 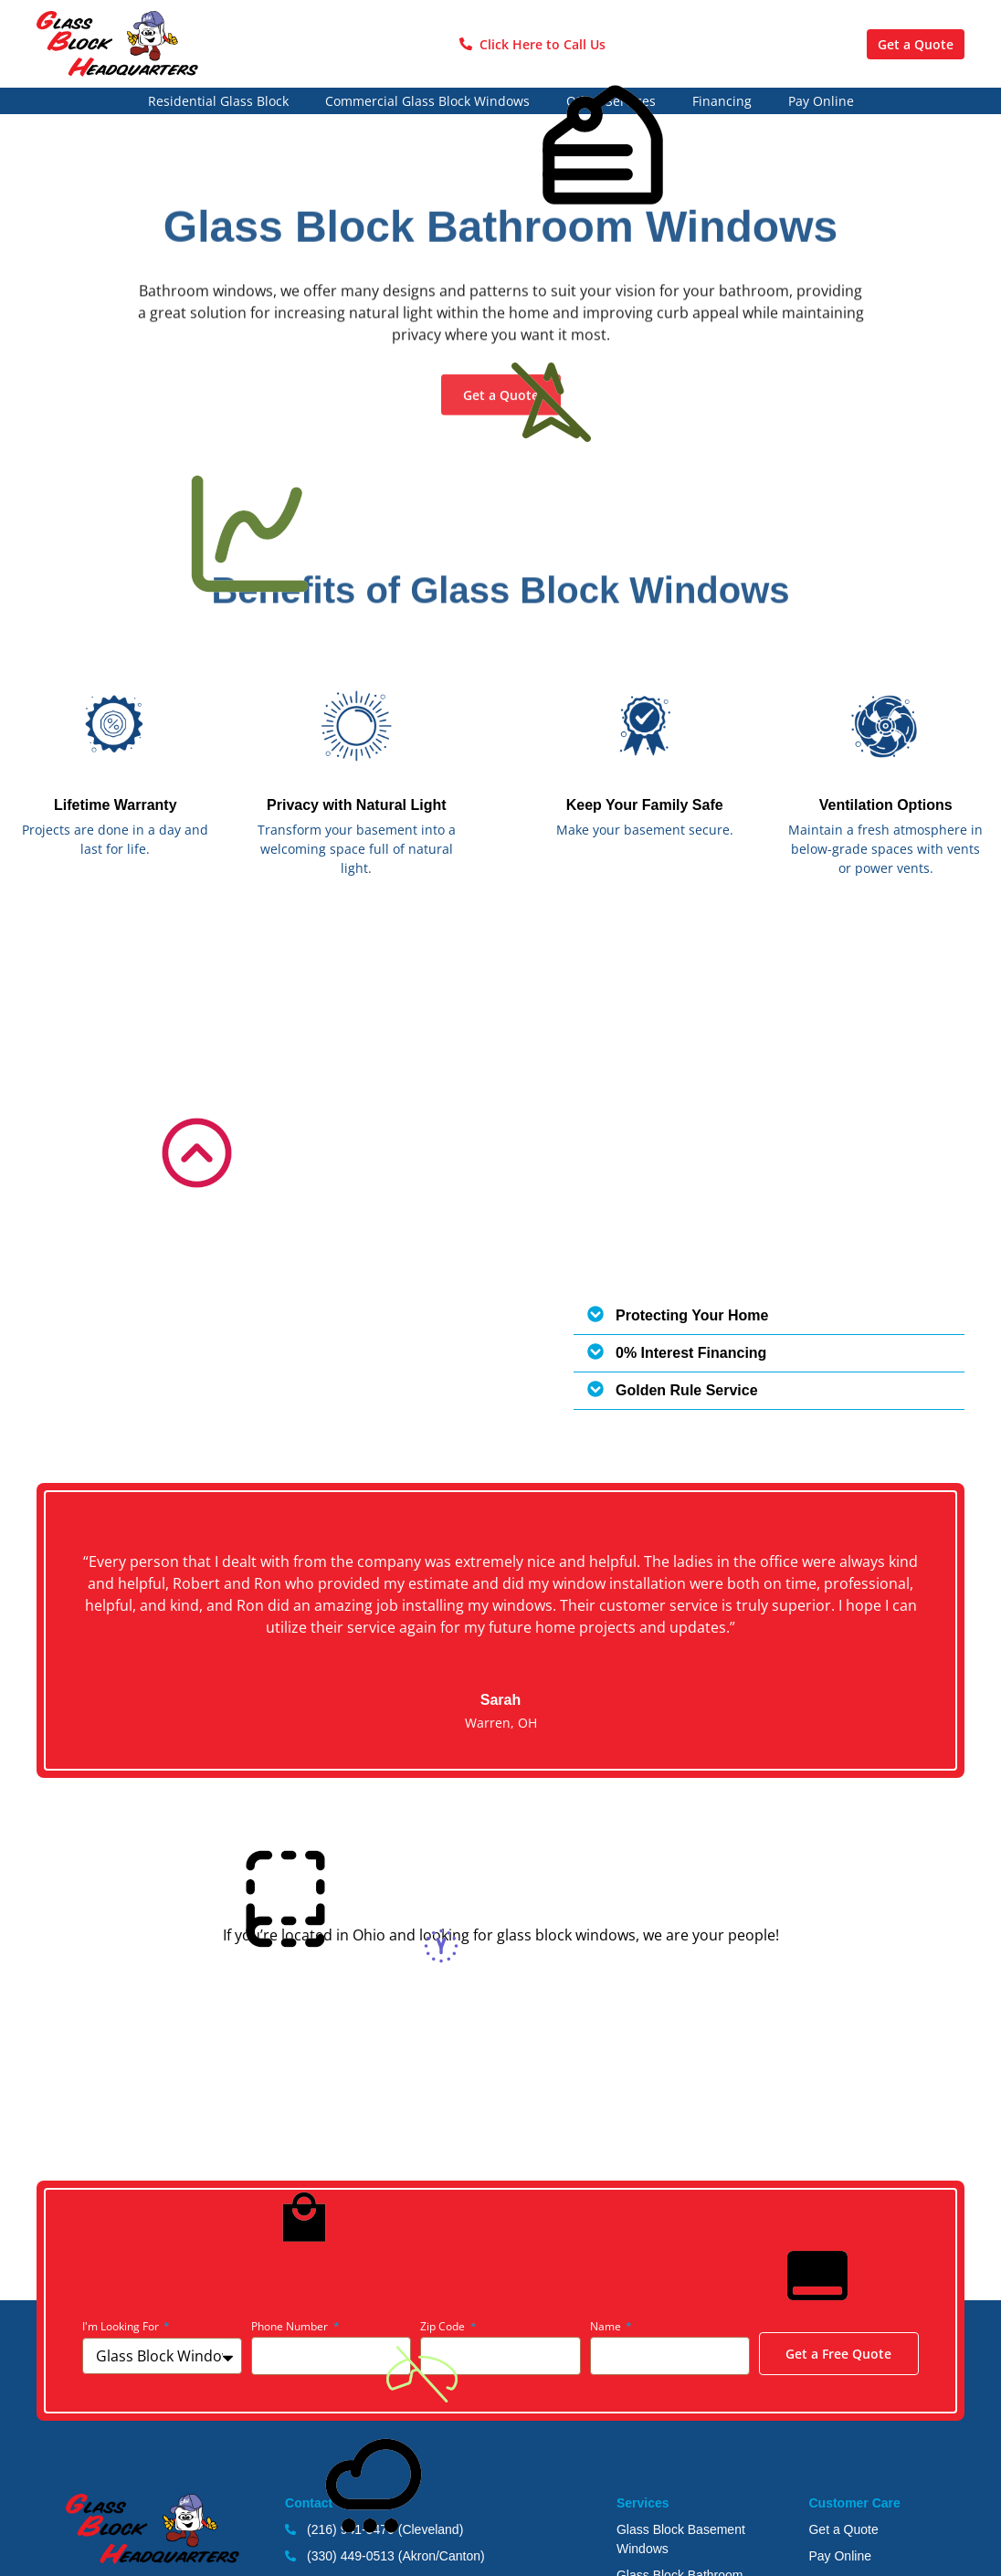 I want to click on end or decline a phone call, so click(x=422, y=2374).